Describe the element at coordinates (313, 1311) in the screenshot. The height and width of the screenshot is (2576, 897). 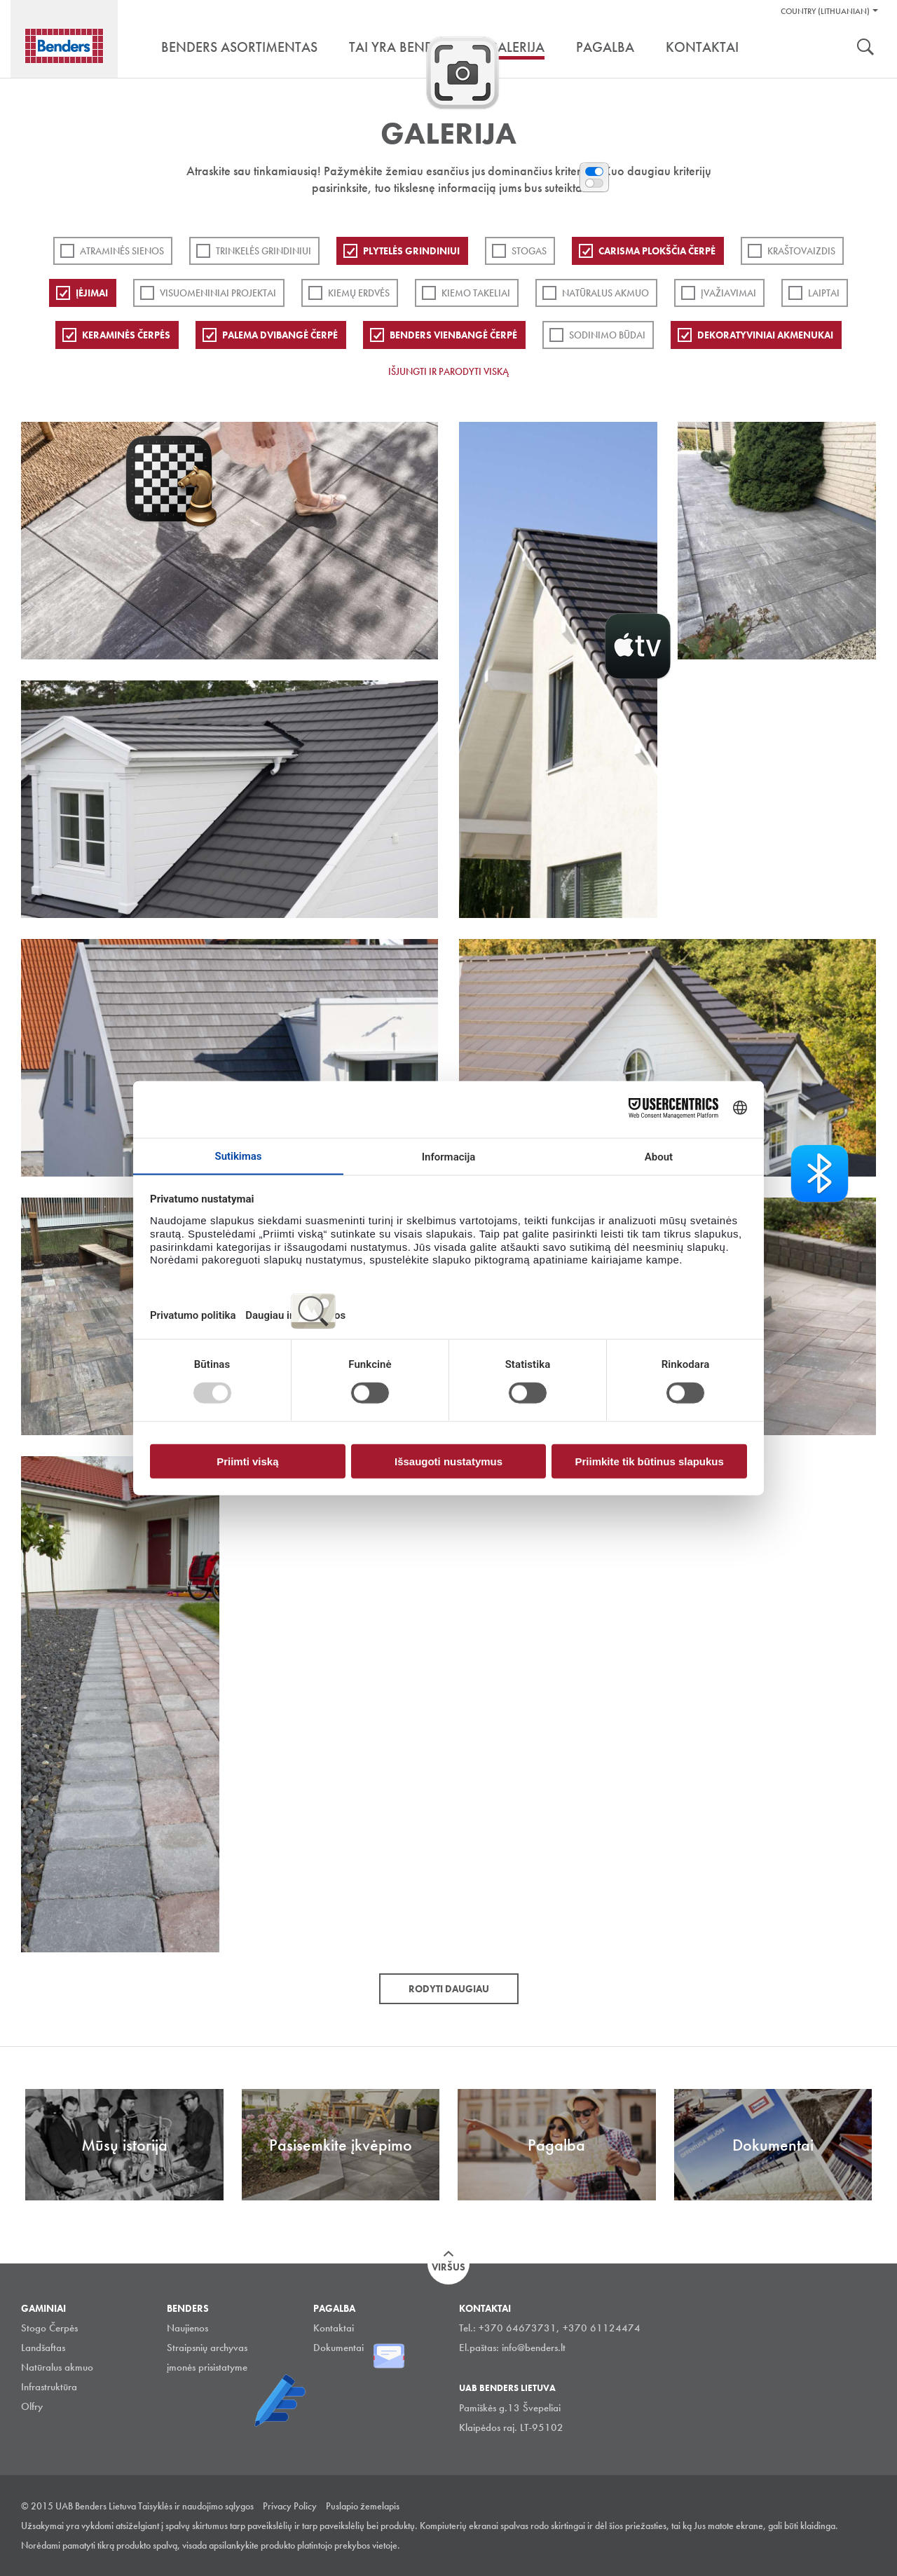
I see `open eye of gnome image viewer` at that location.